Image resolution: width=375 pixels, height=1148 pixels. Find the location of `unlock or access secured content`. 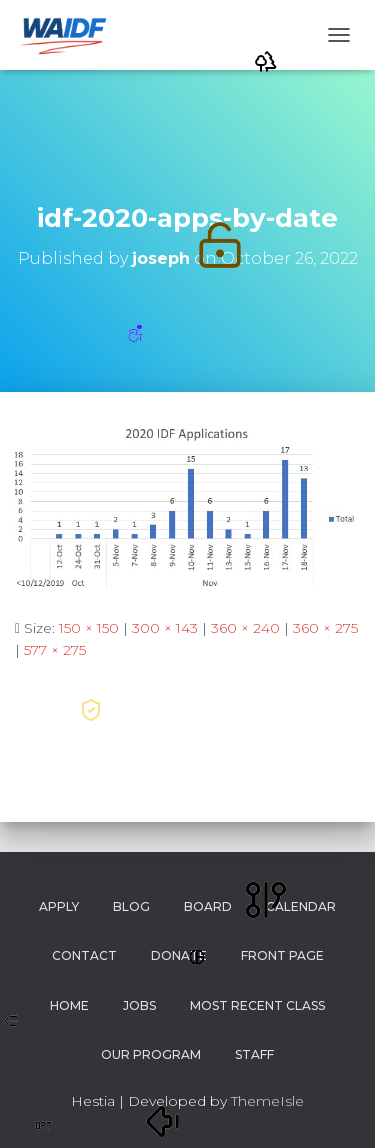

unlock or access secured content is located at coordinates (220, 245).